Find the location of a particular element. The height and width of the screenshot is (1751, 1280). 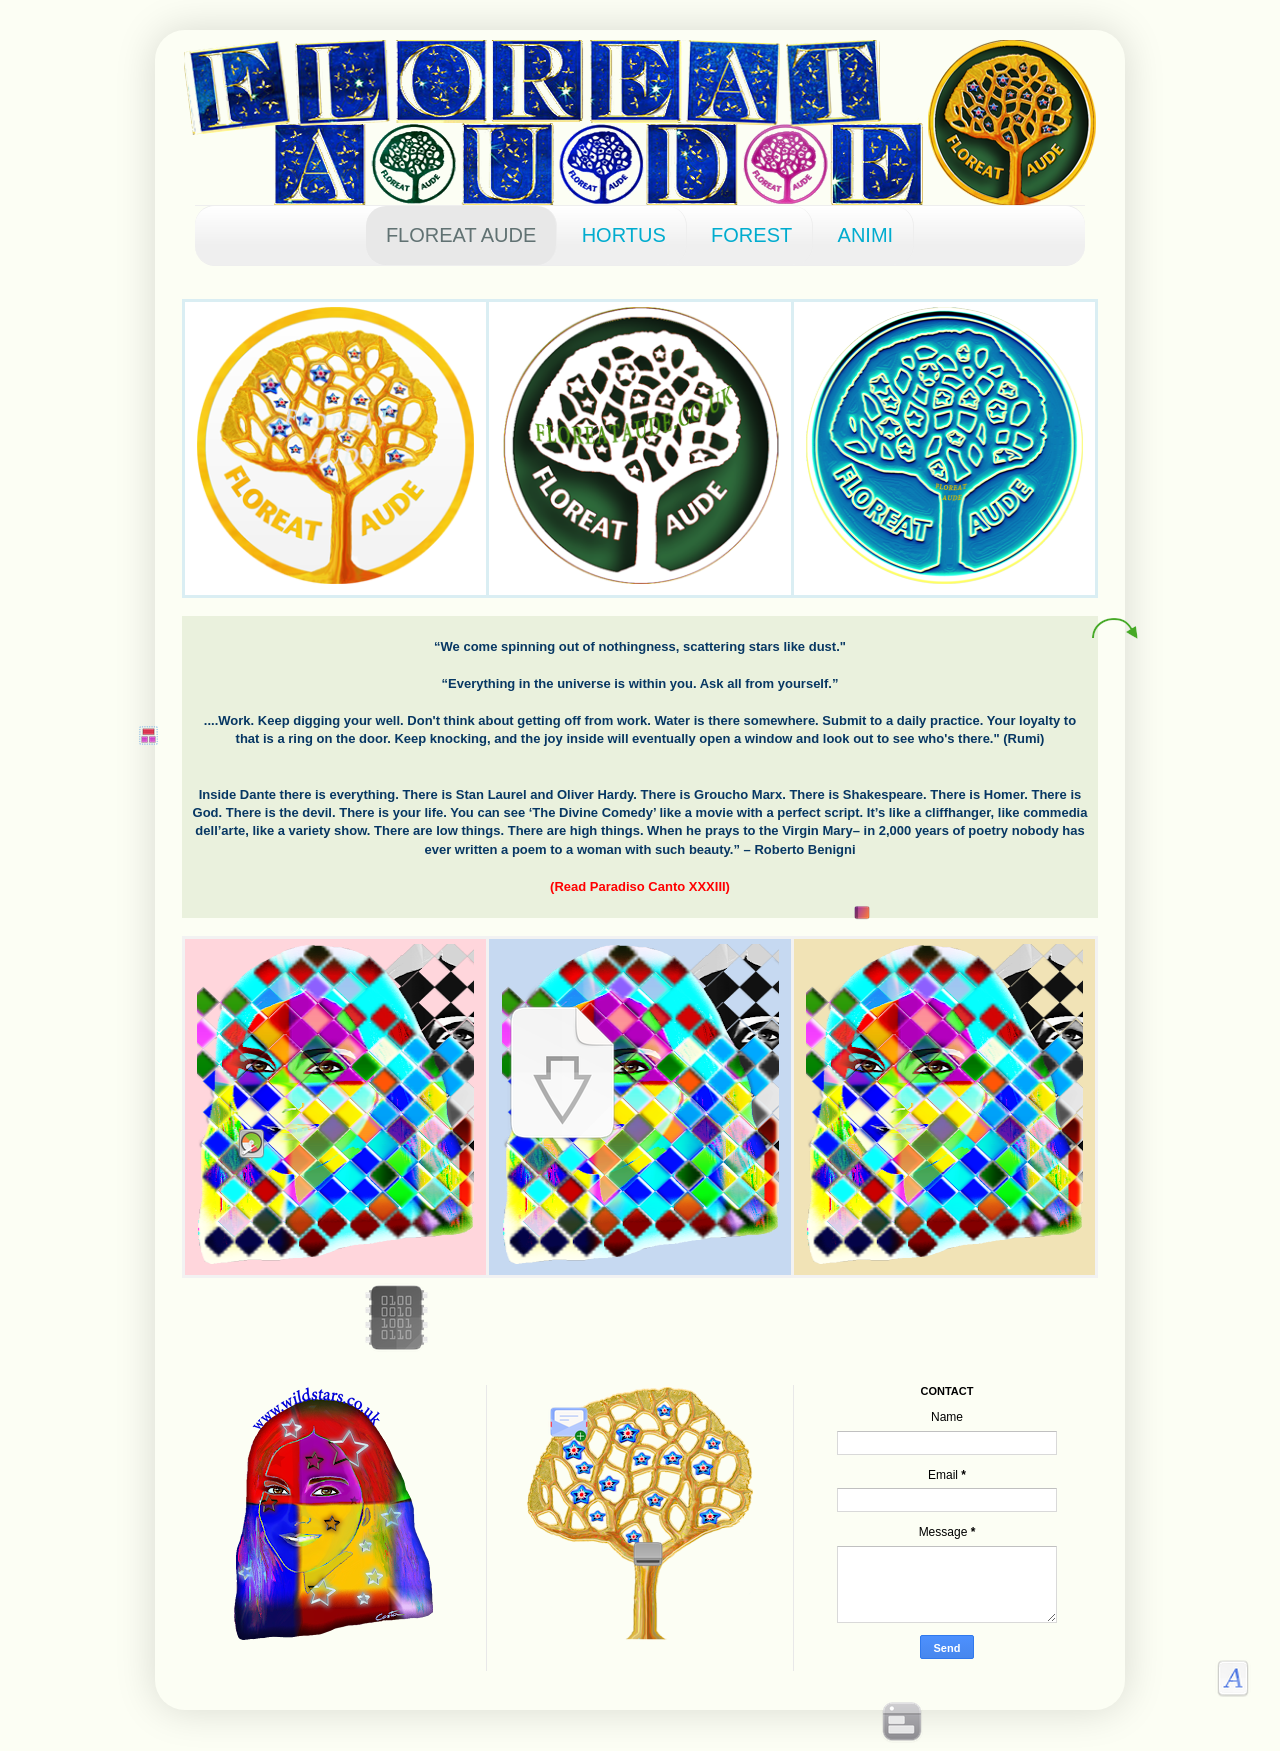

compose a new email is located at coordinates (569, 1422).